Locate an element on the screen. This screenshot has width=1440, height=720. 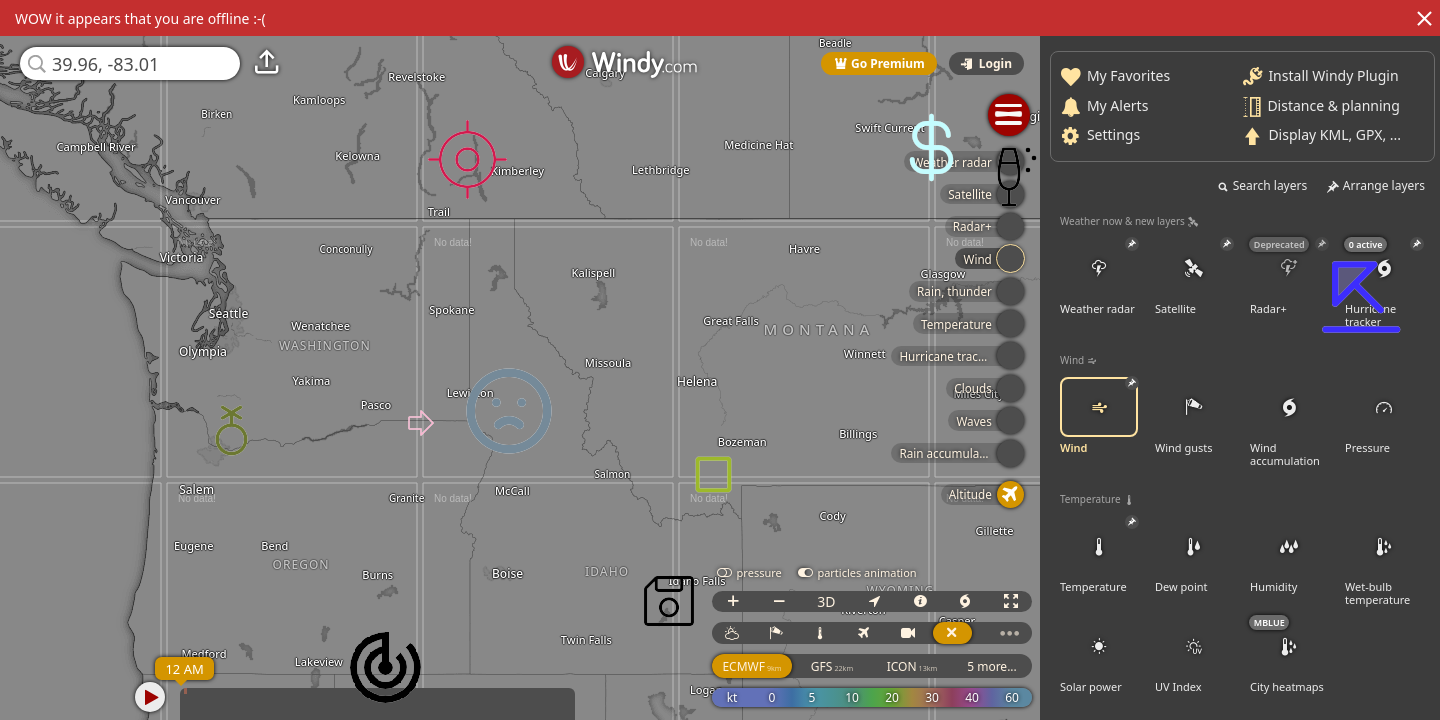
save current file or document is located at coordinates (669, 601).